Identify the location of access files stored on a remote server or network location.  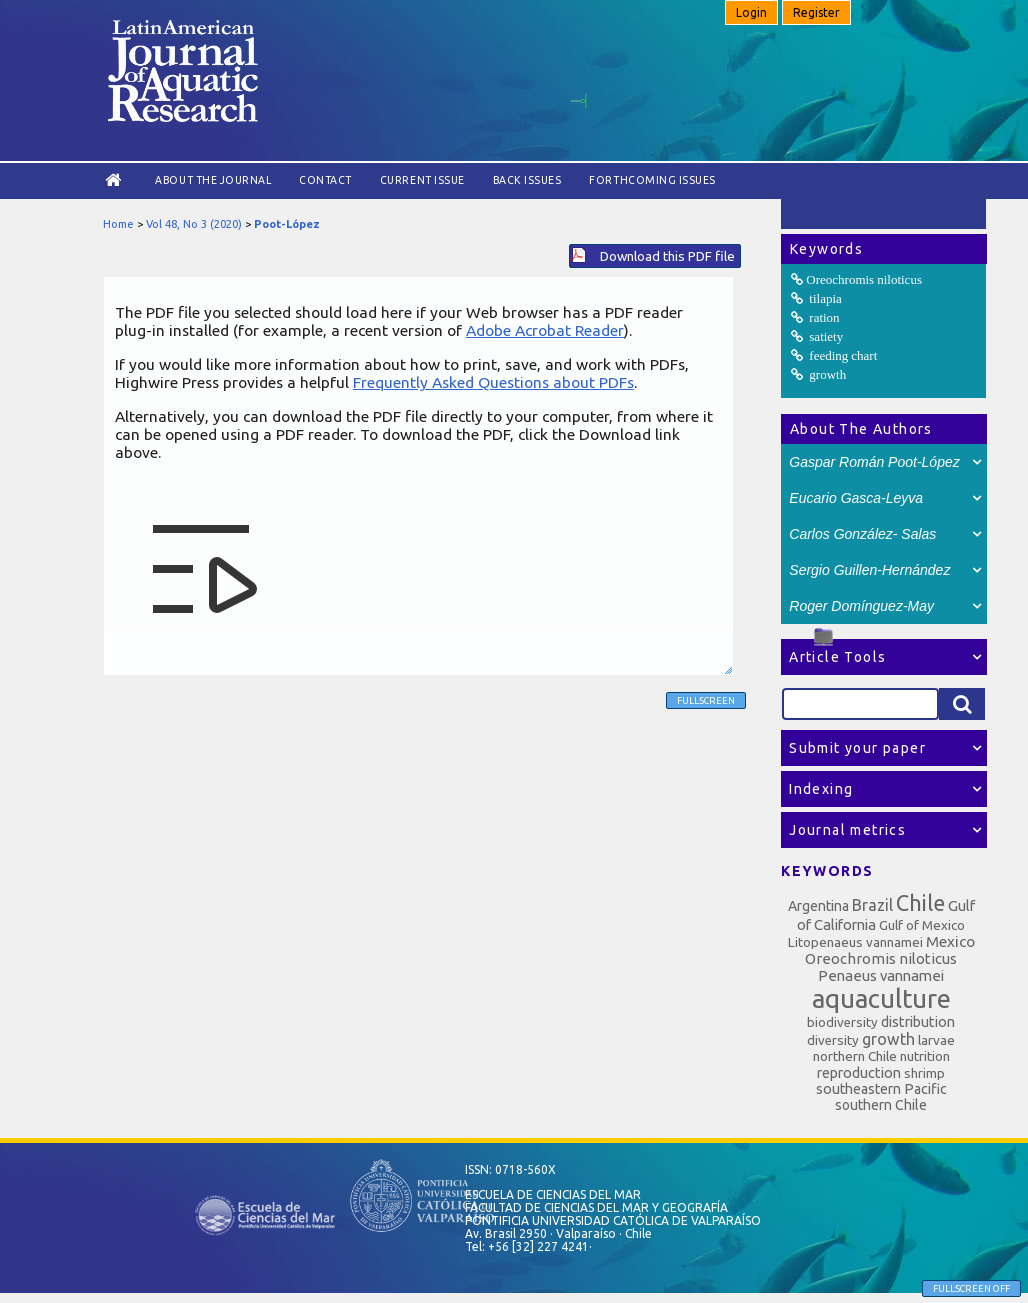
(823, 636).